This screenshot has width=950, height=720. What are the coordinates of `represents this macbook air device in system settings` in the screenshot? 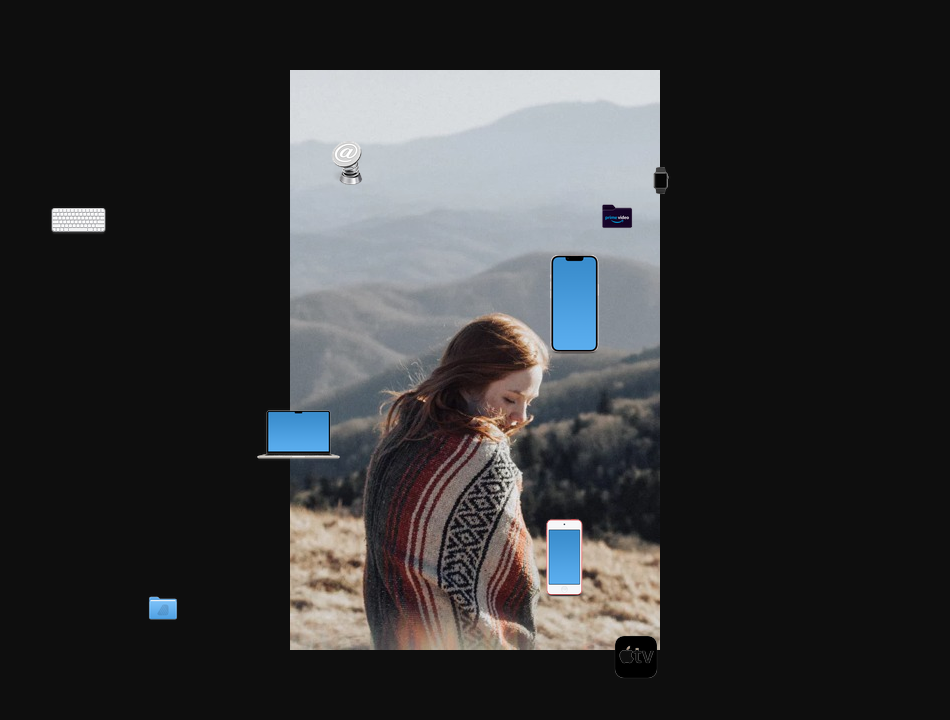 It's located at (298, 427).